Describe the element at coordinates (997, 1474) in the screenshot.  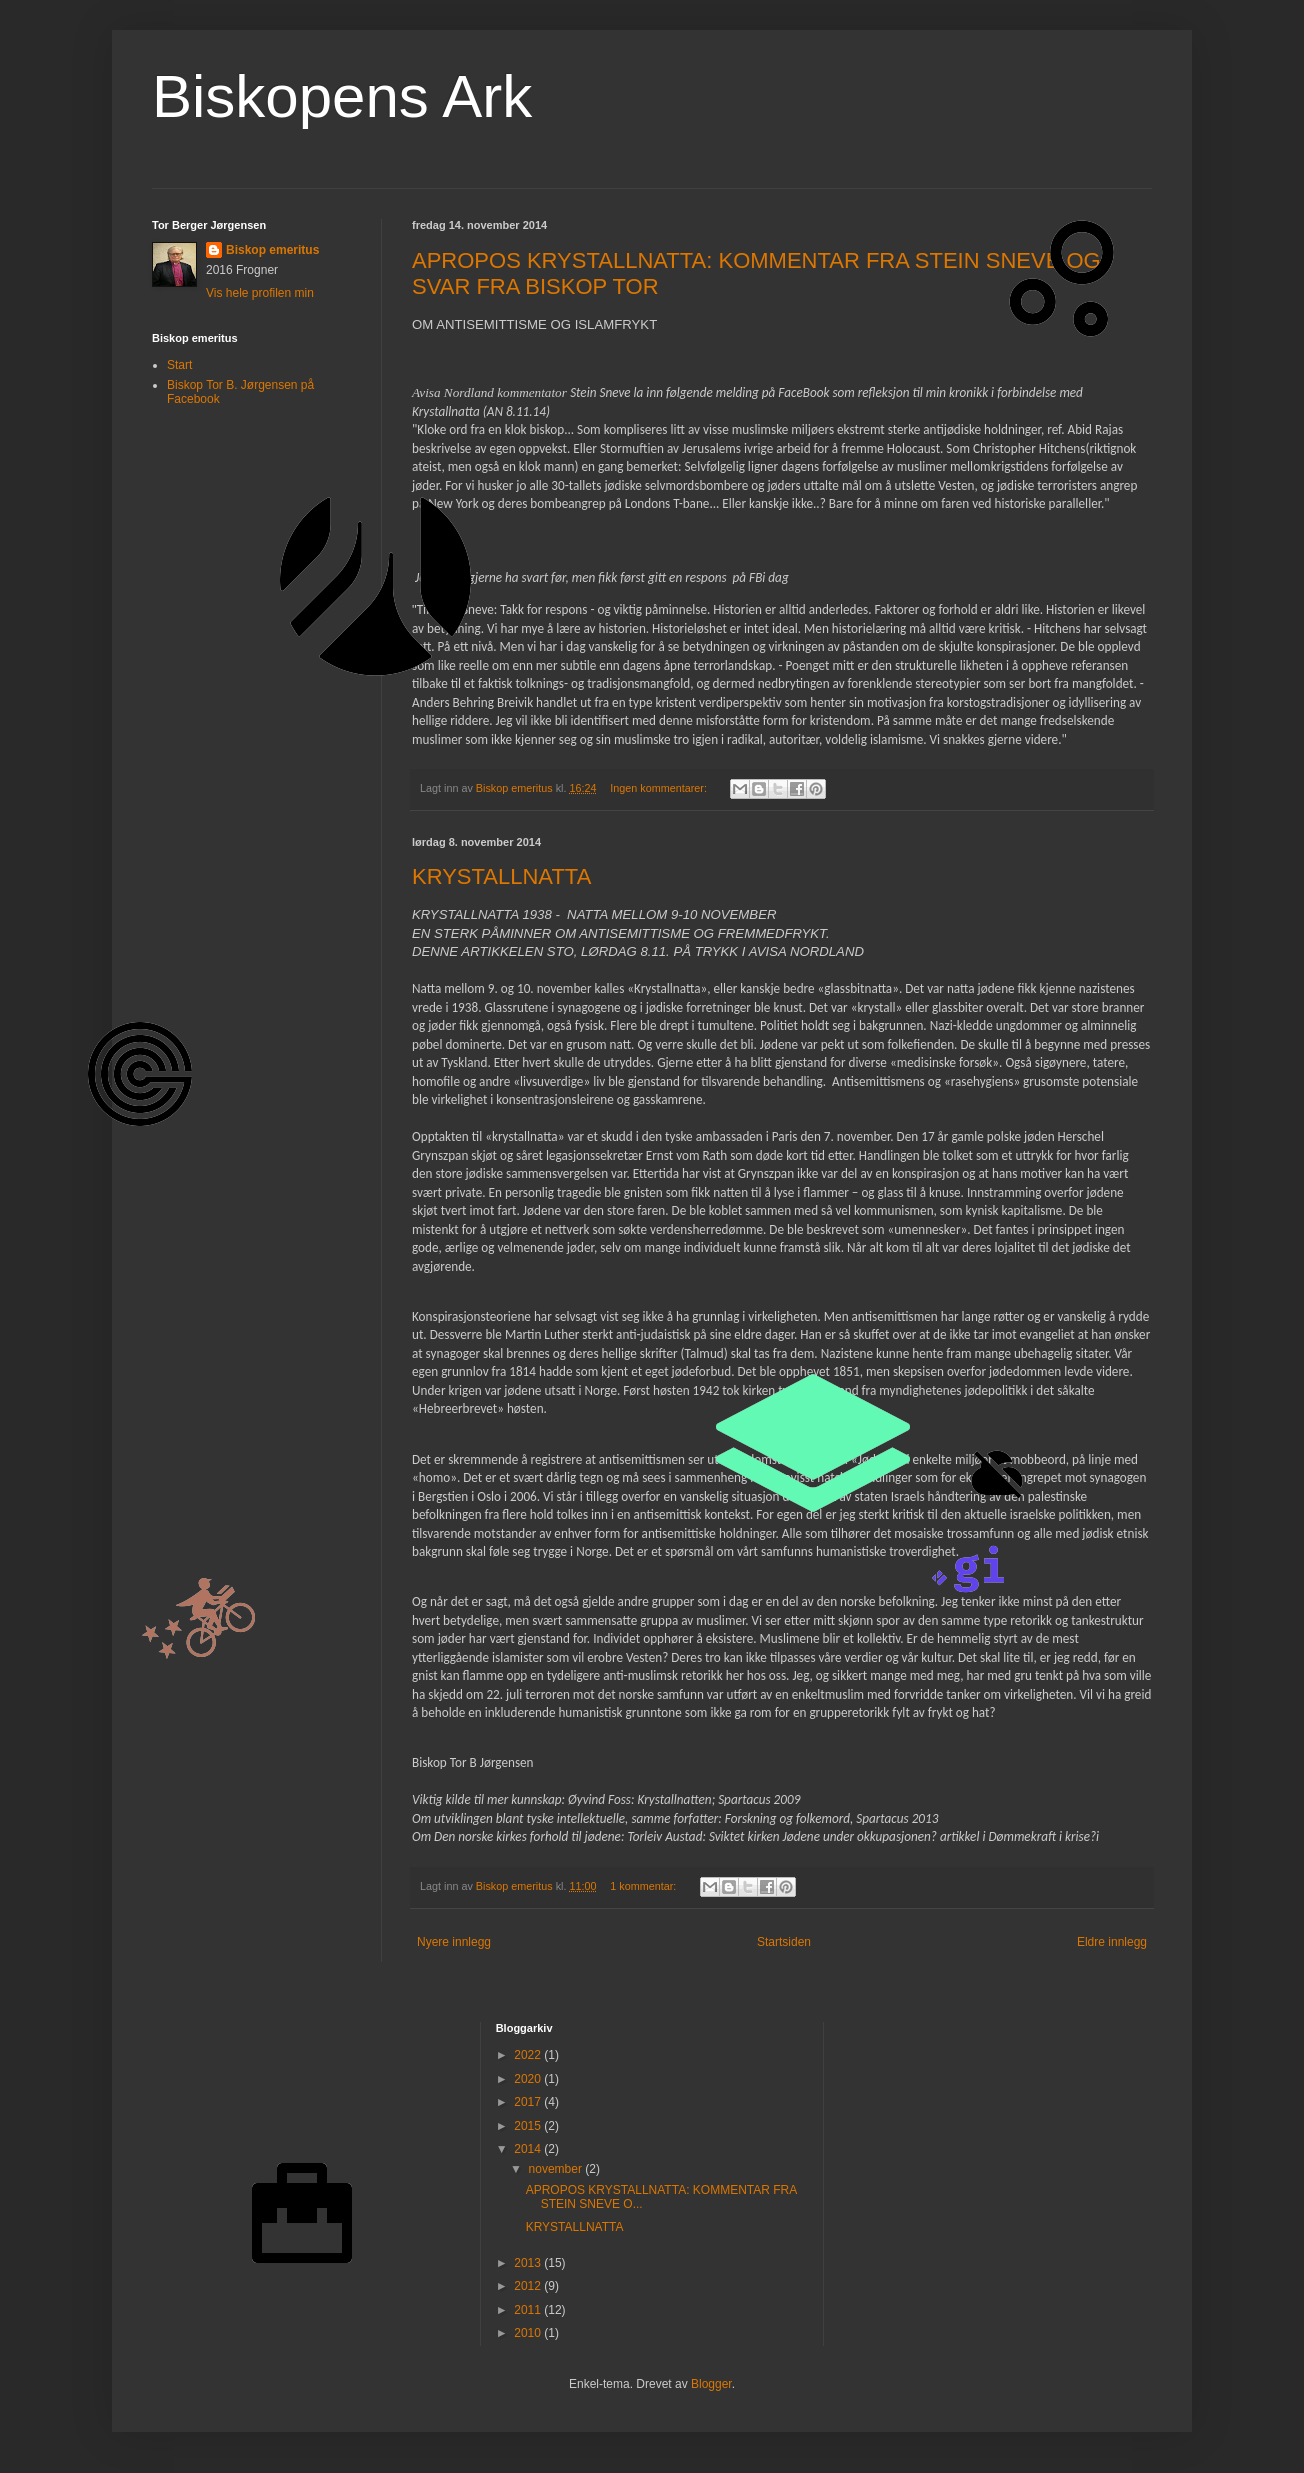
I see `cloud sync is disabled or unavailable` at that location.